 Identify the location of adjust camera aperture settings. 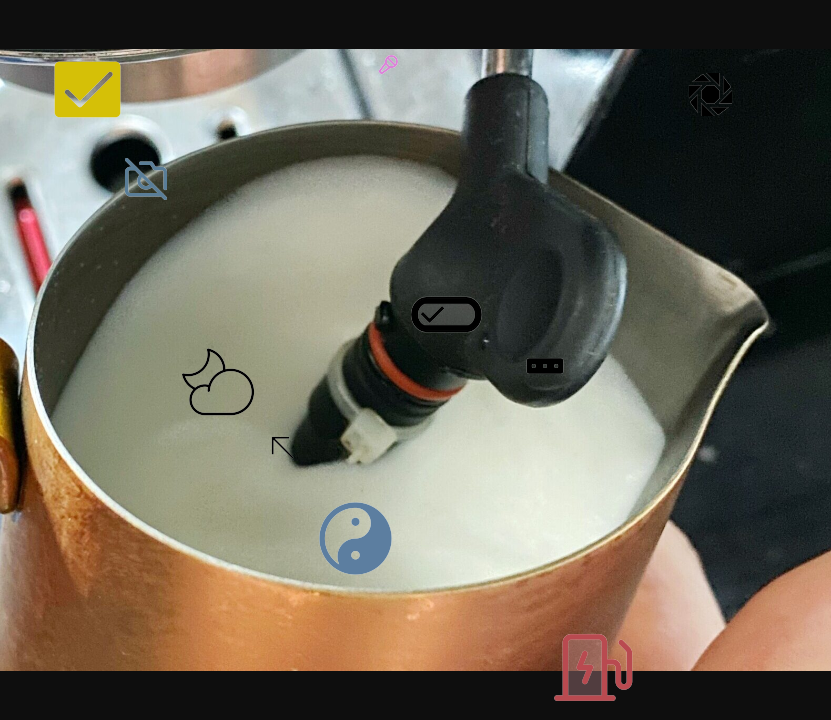
(710, 94).